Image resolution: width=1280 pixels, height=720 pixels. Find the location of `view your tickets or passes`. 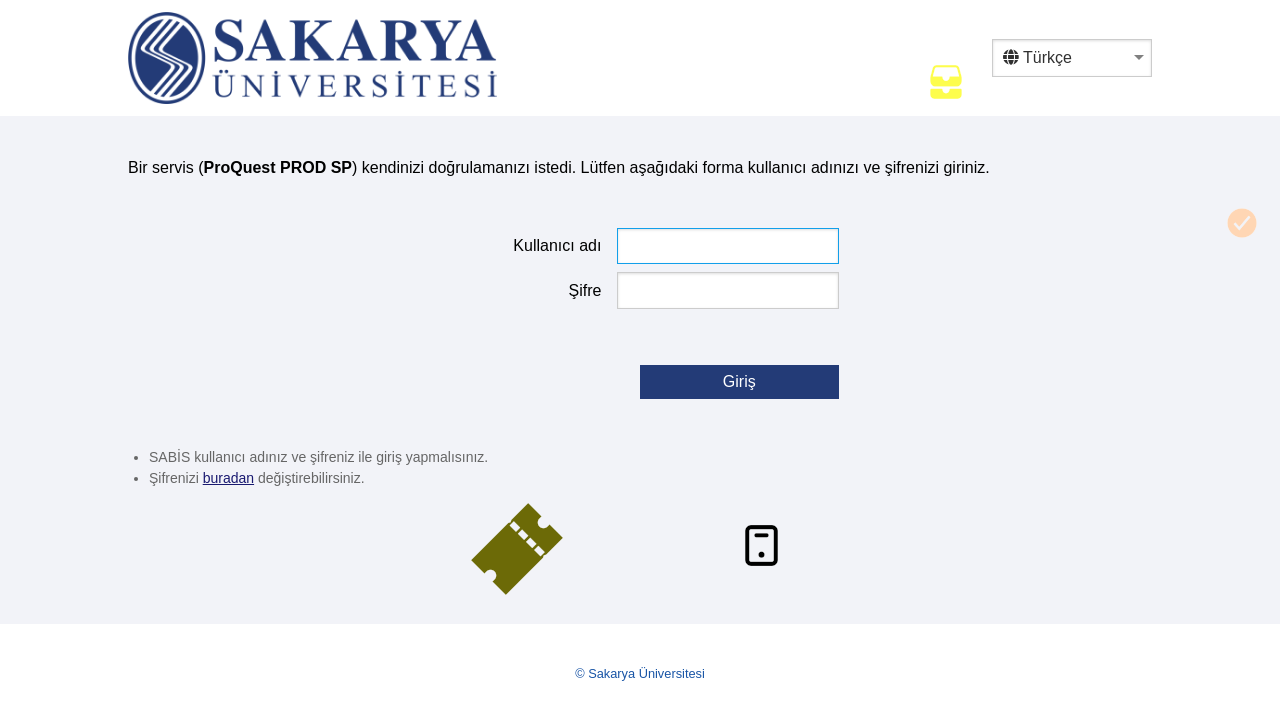

view your tickets or passes is located at coordinates (517, 549).